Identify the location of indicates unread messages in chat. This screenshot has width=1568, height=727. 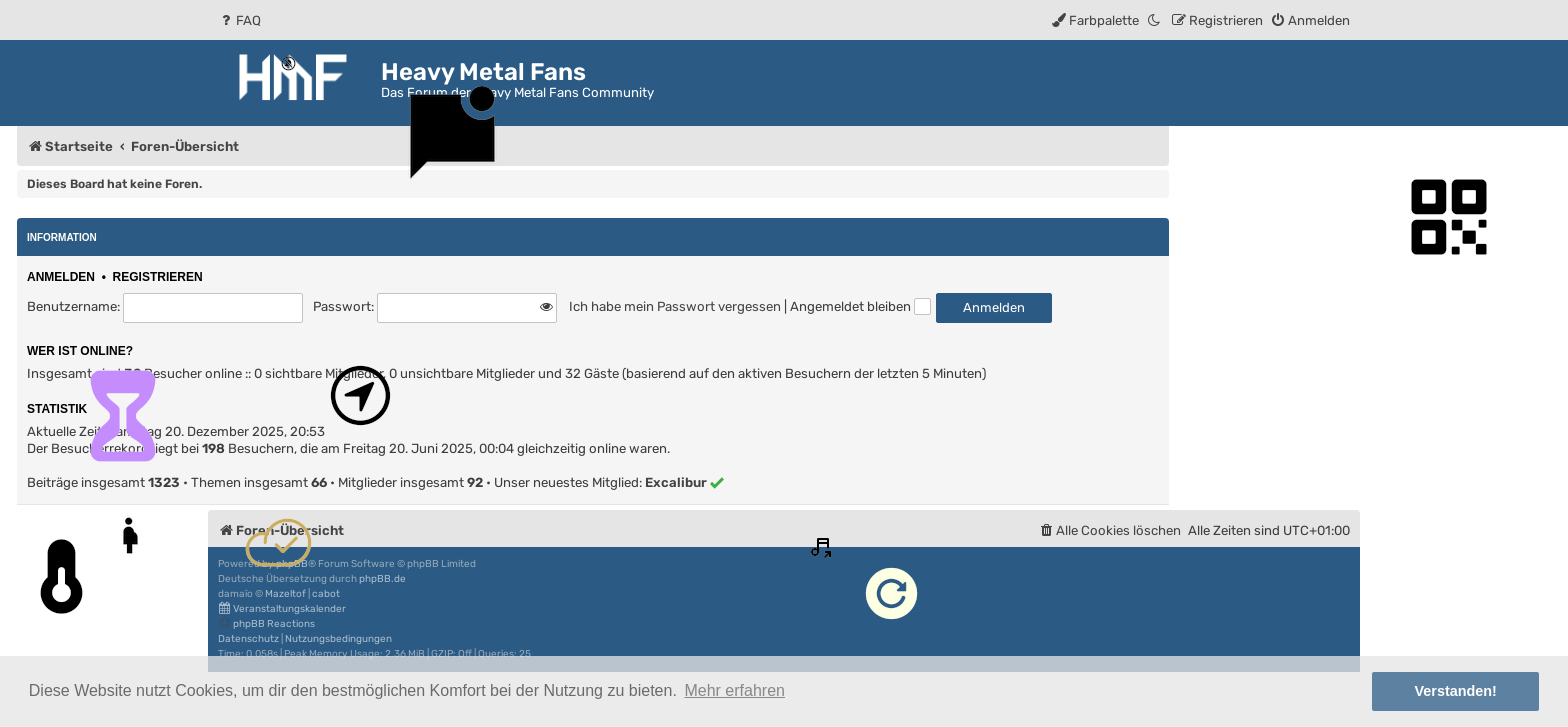
(452, 136).